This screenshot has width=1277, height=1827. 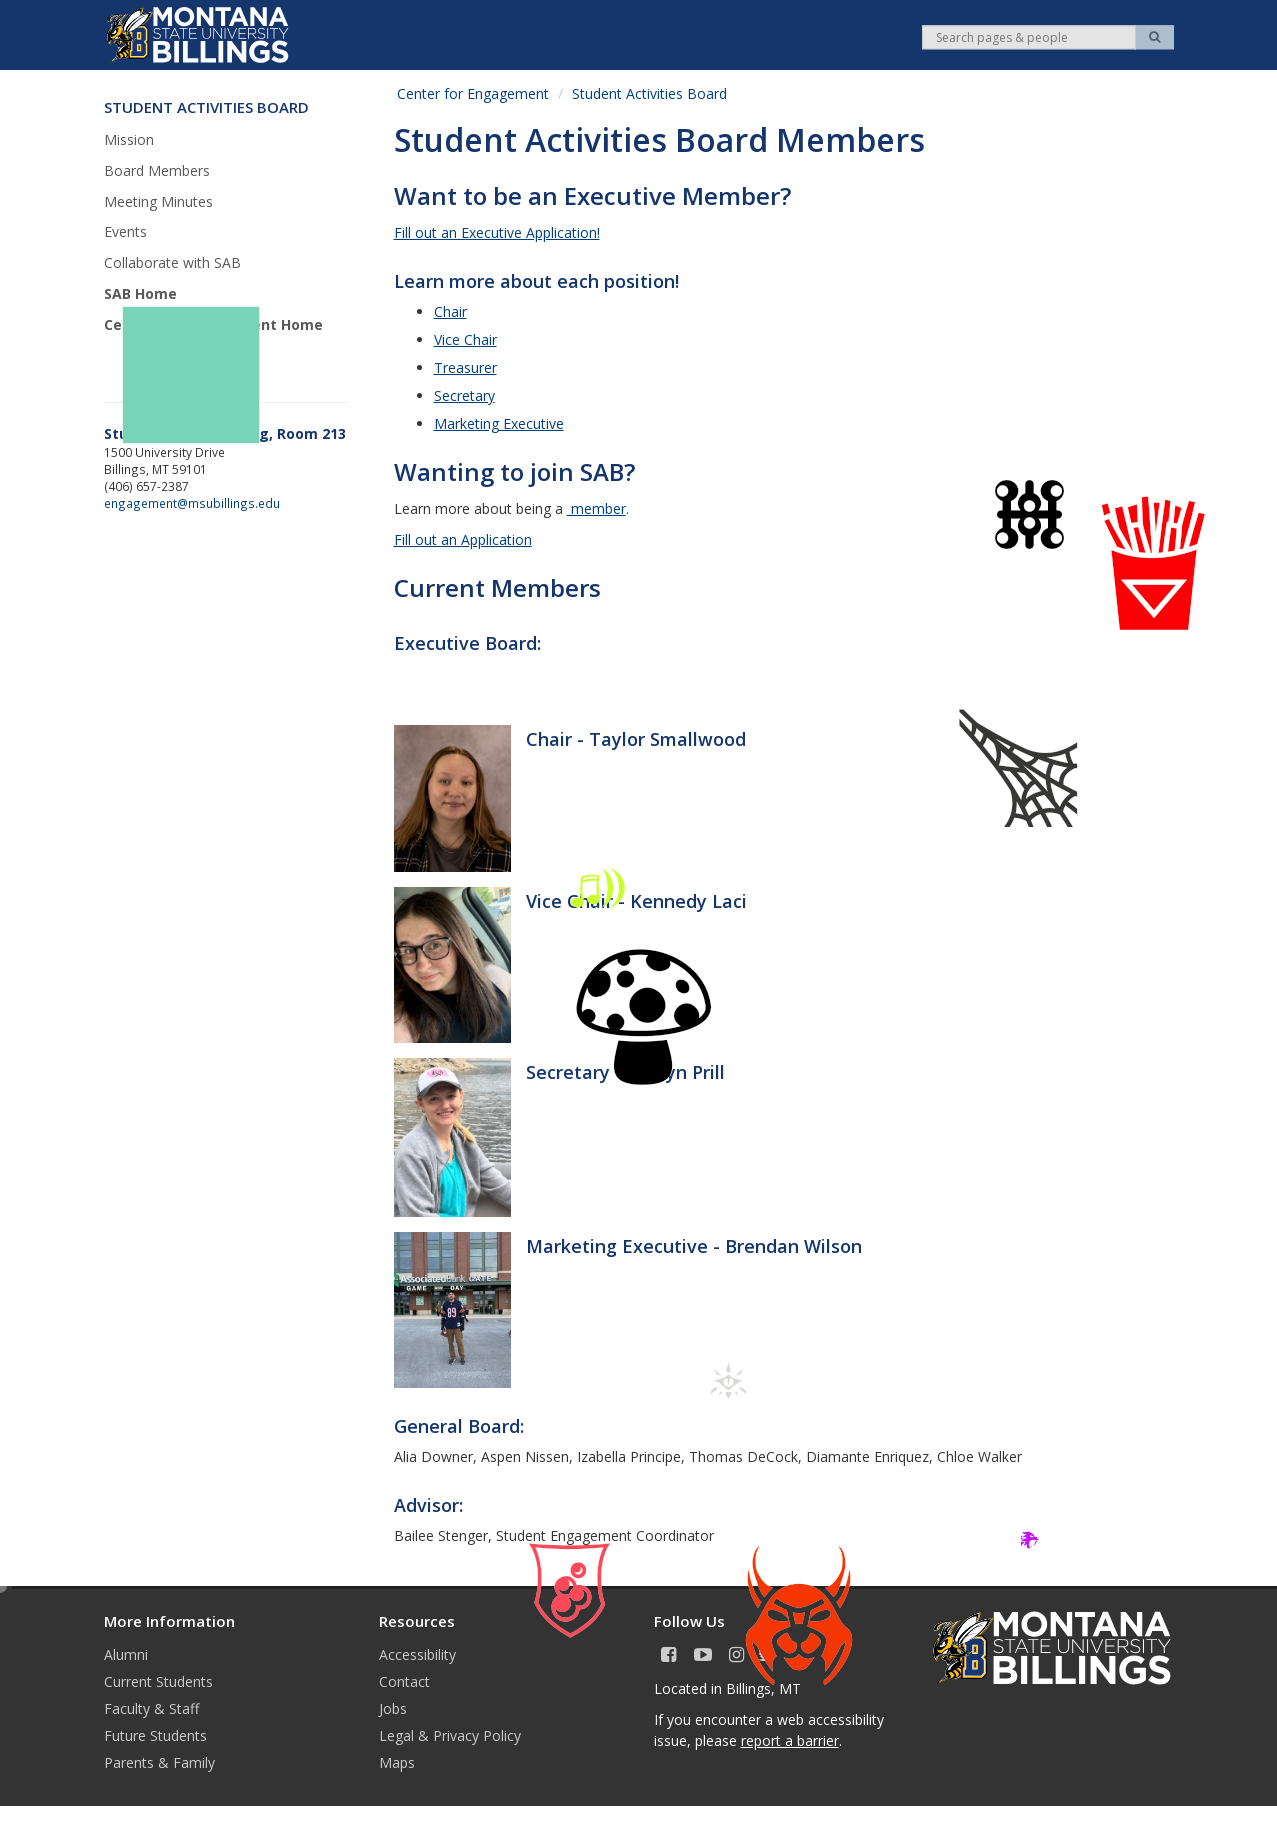 I want to click on activate web spit ability, so click(x=1017, y=768).